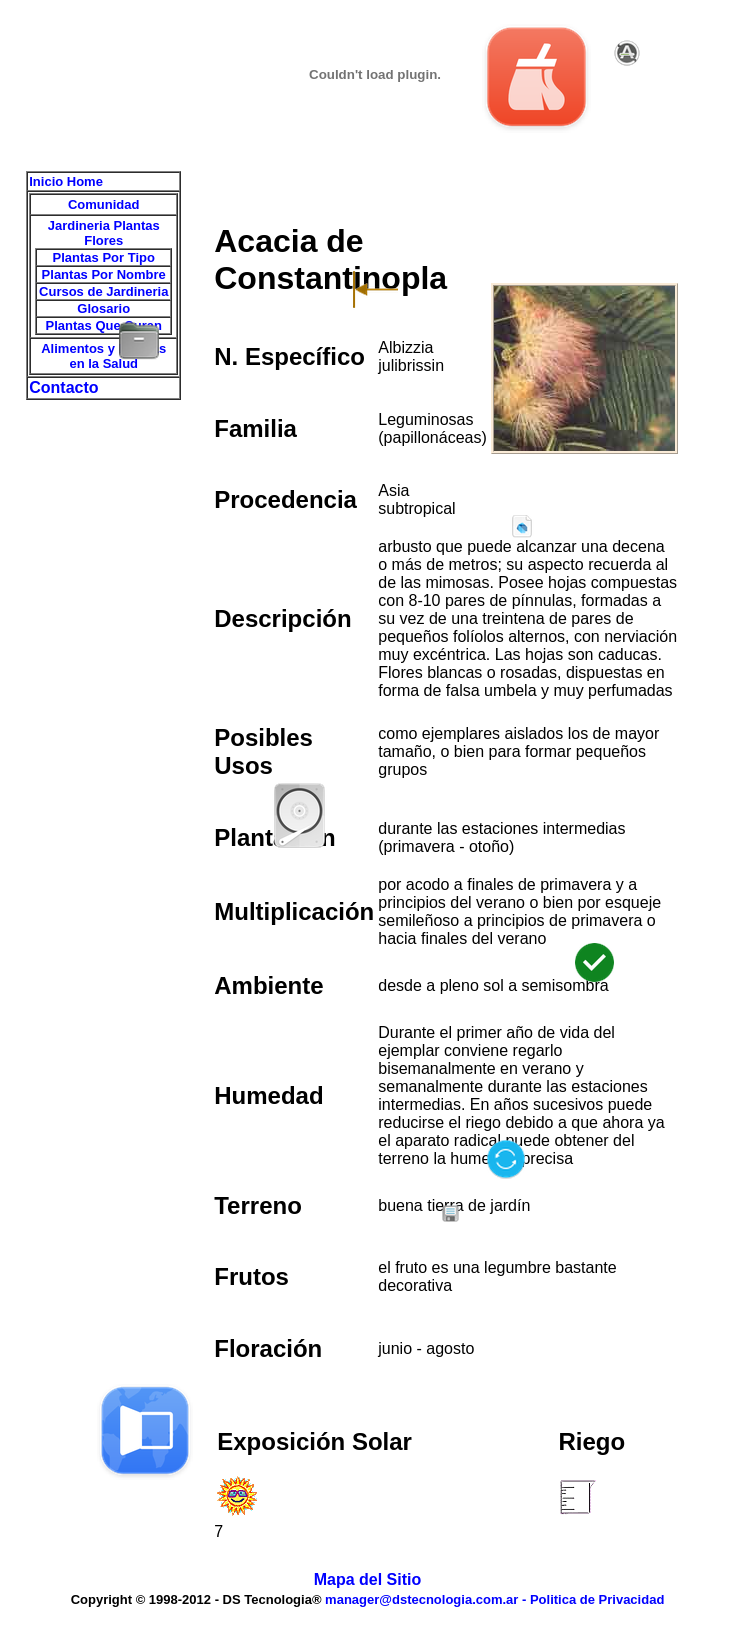 The height and width of the screenshot is (1633, 735). I want to click on open the system update manager, so click(627, 53).